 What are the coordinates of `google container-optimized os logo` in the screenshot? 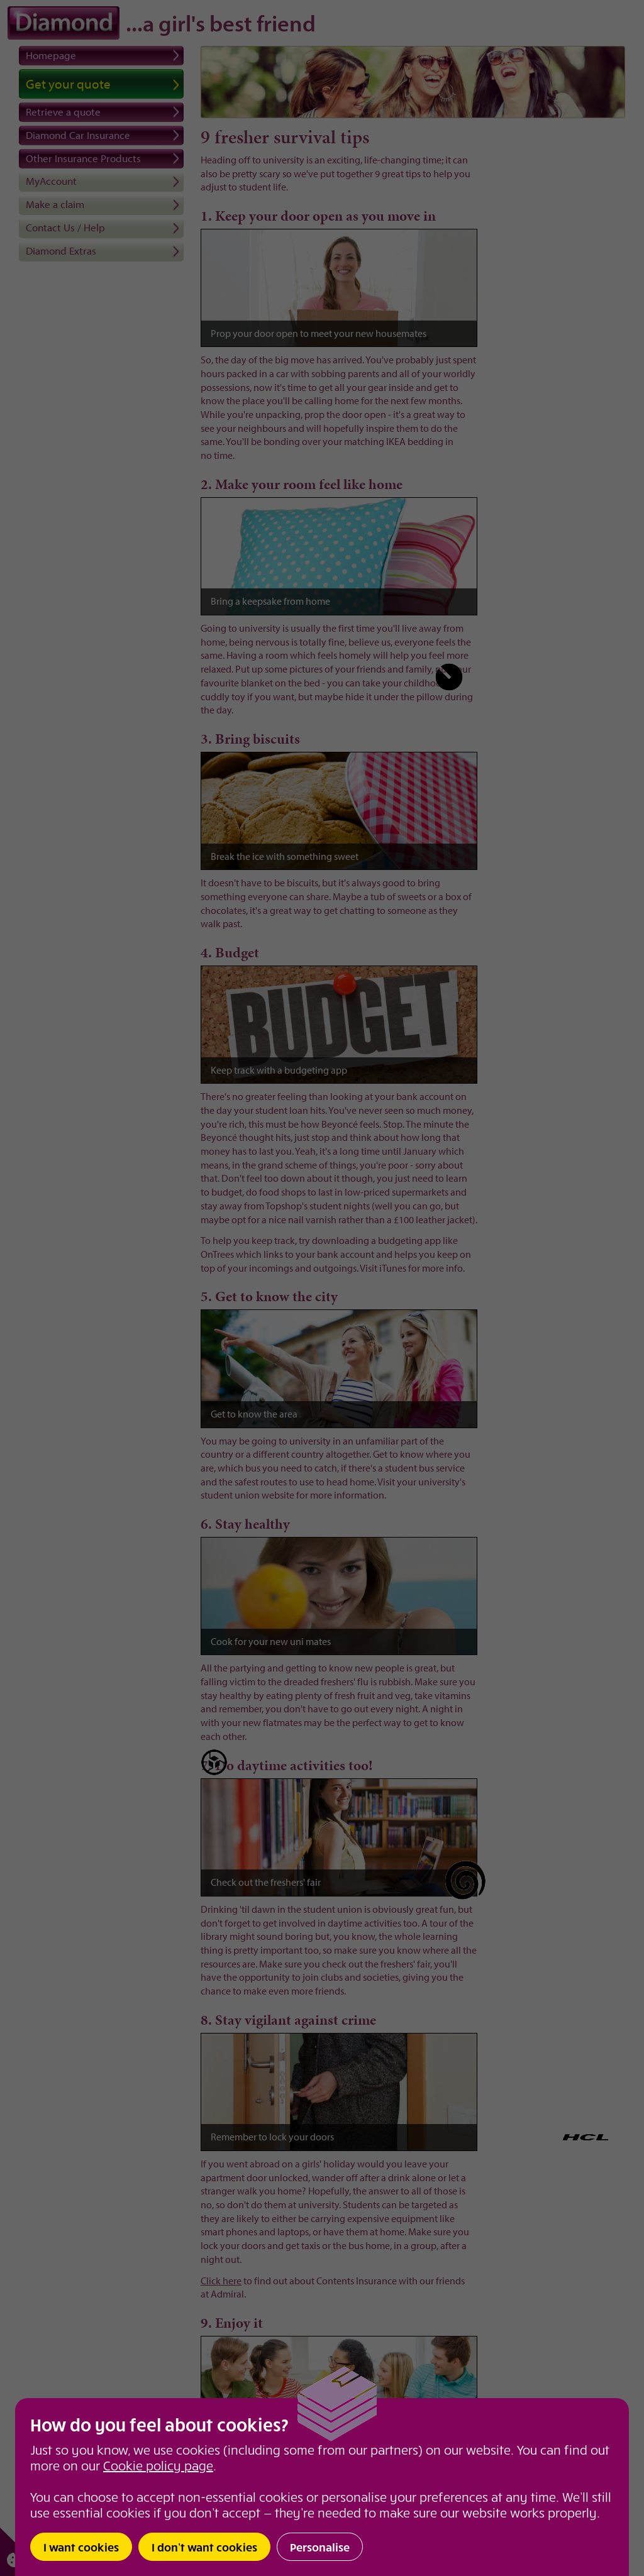 It's located at (214, 1762).